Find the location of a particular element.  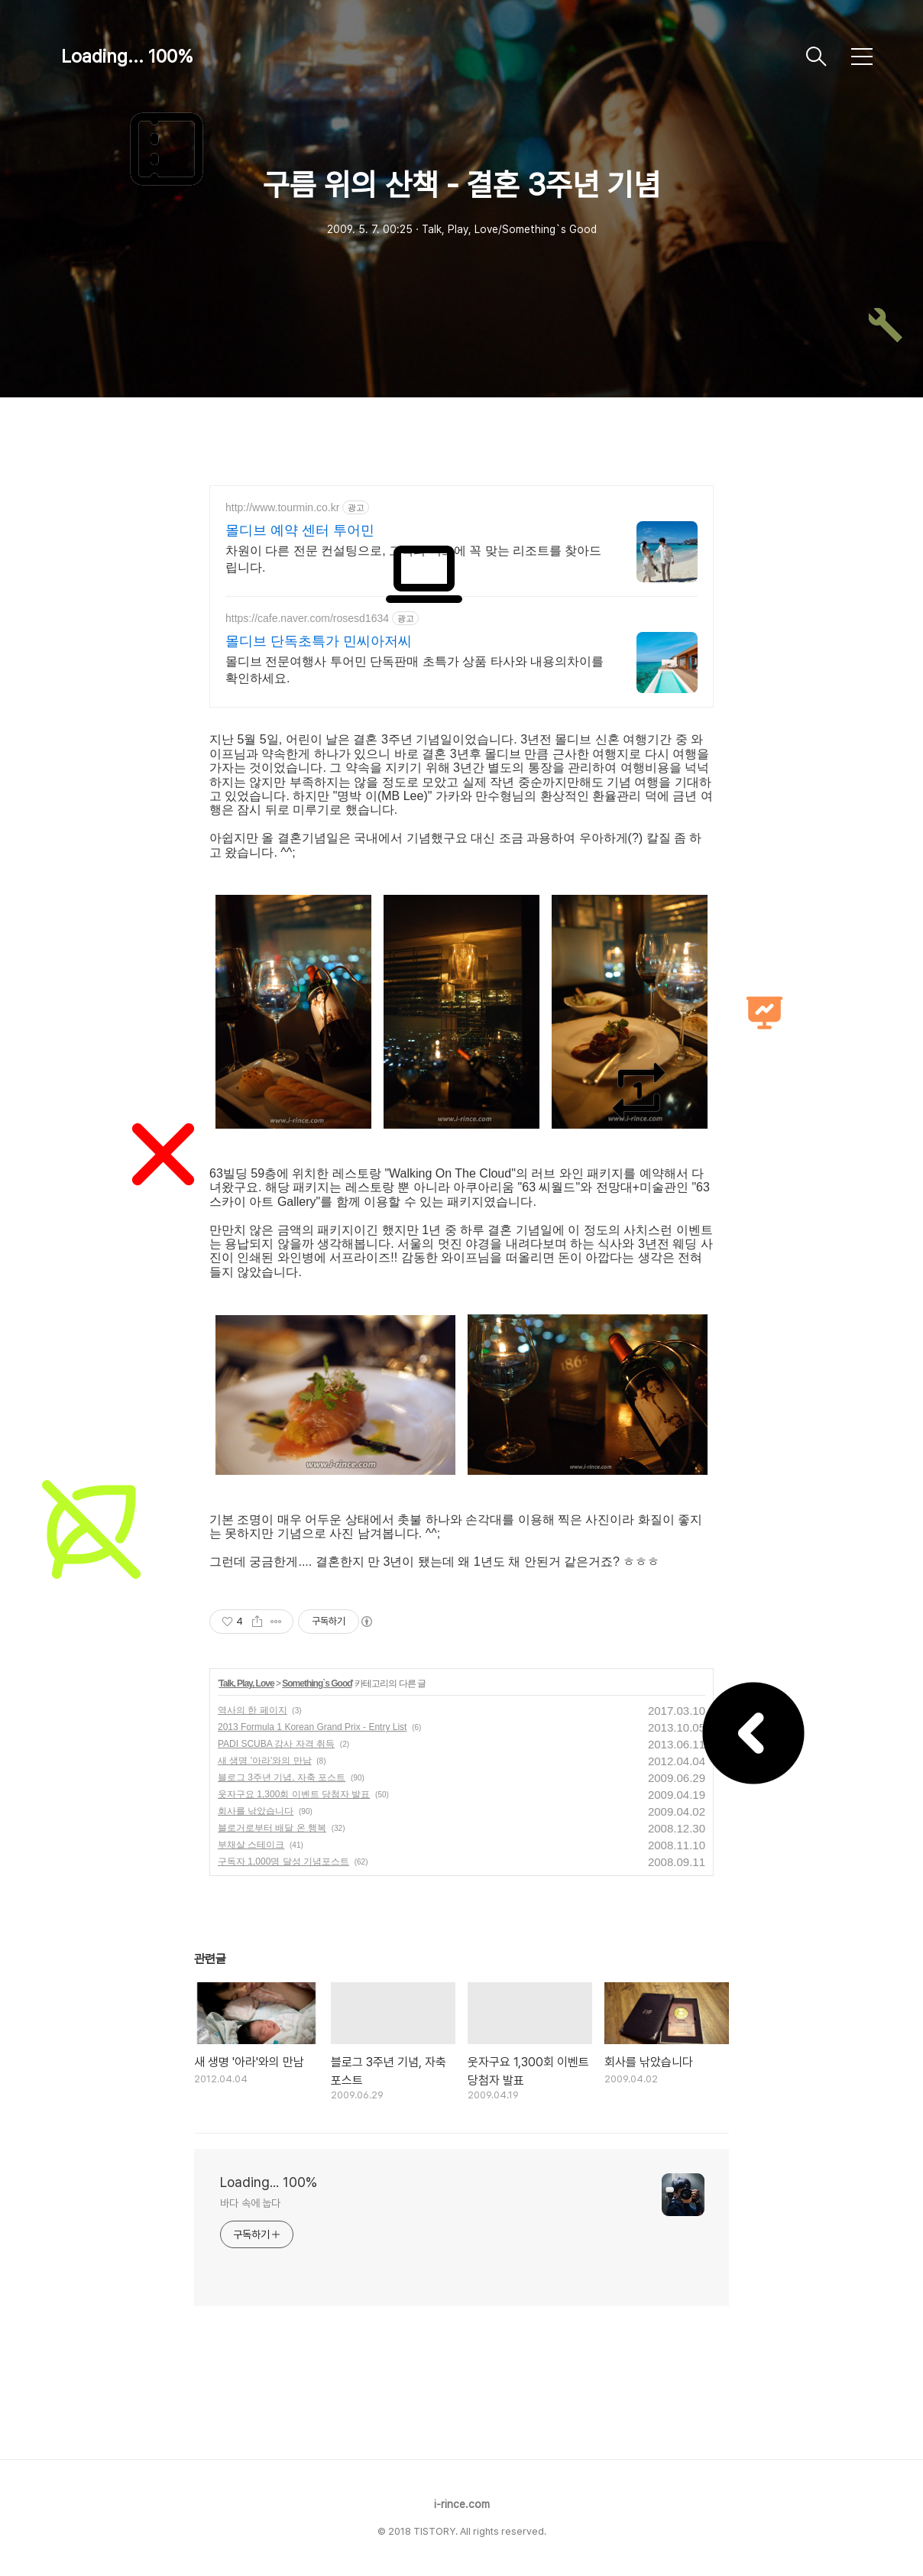

go back to the previous screen is located at coordinates (753, 1733).